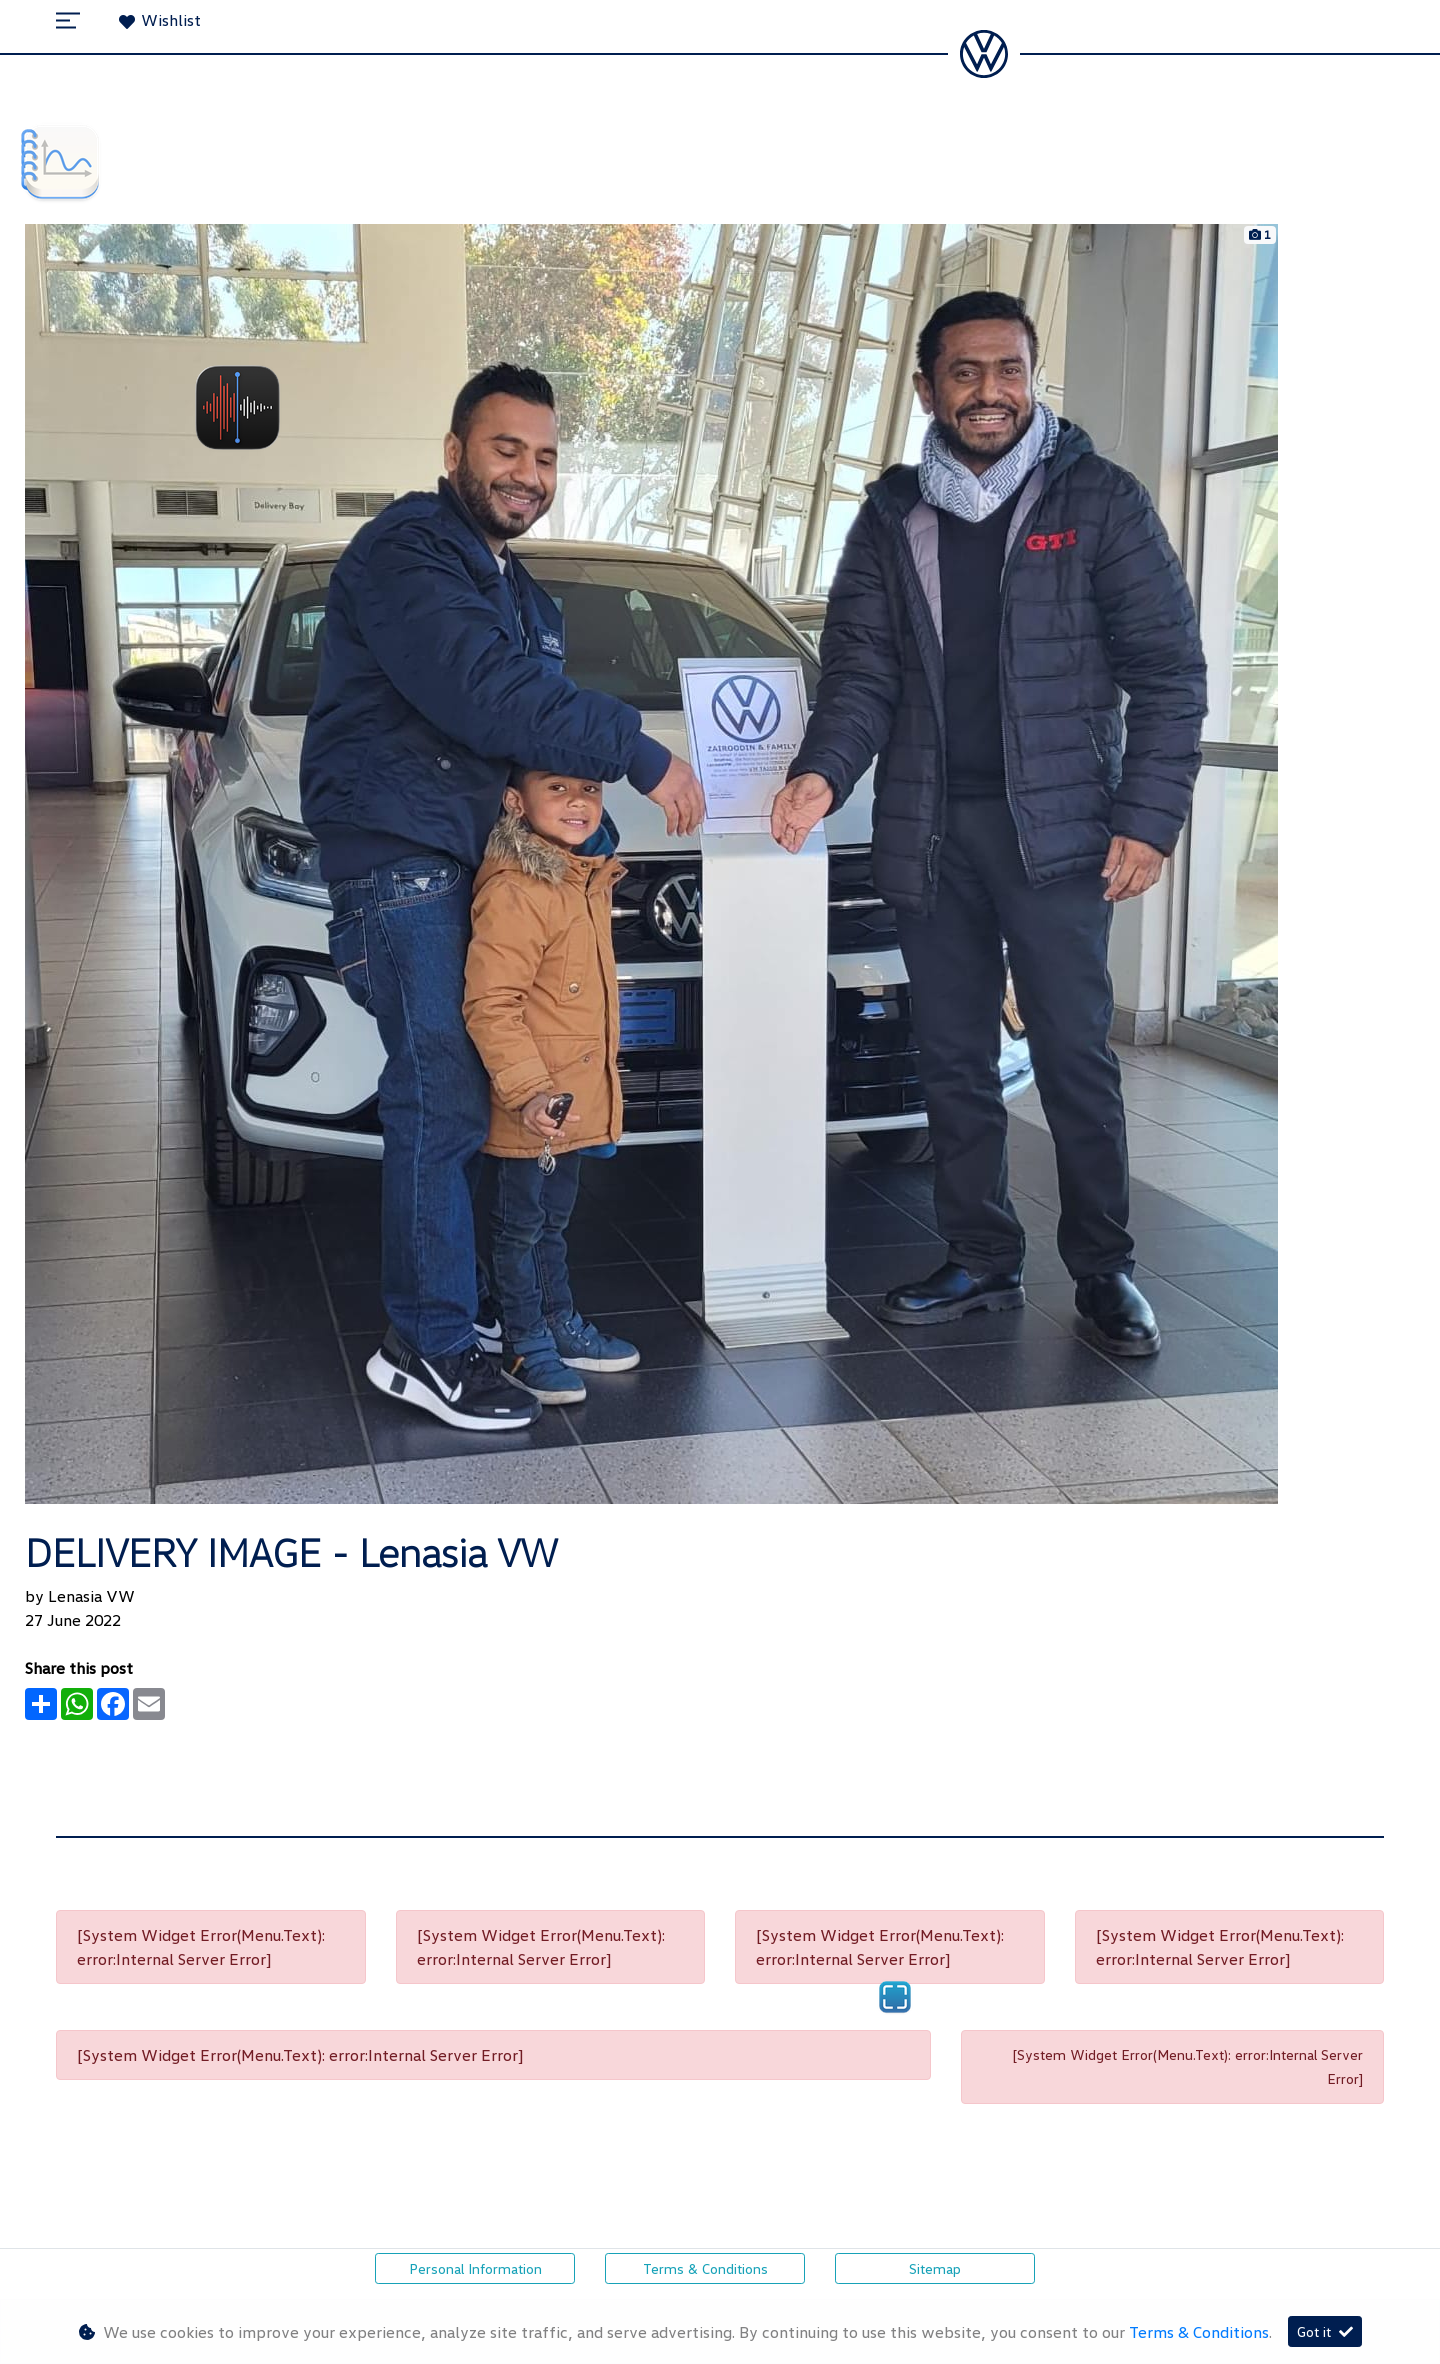 The height and width of the screenshot is (2364, 1440). Describe the element at coordinates (62, 162) in the screenshot. I see `open Graphs app for data visualization` at that location.